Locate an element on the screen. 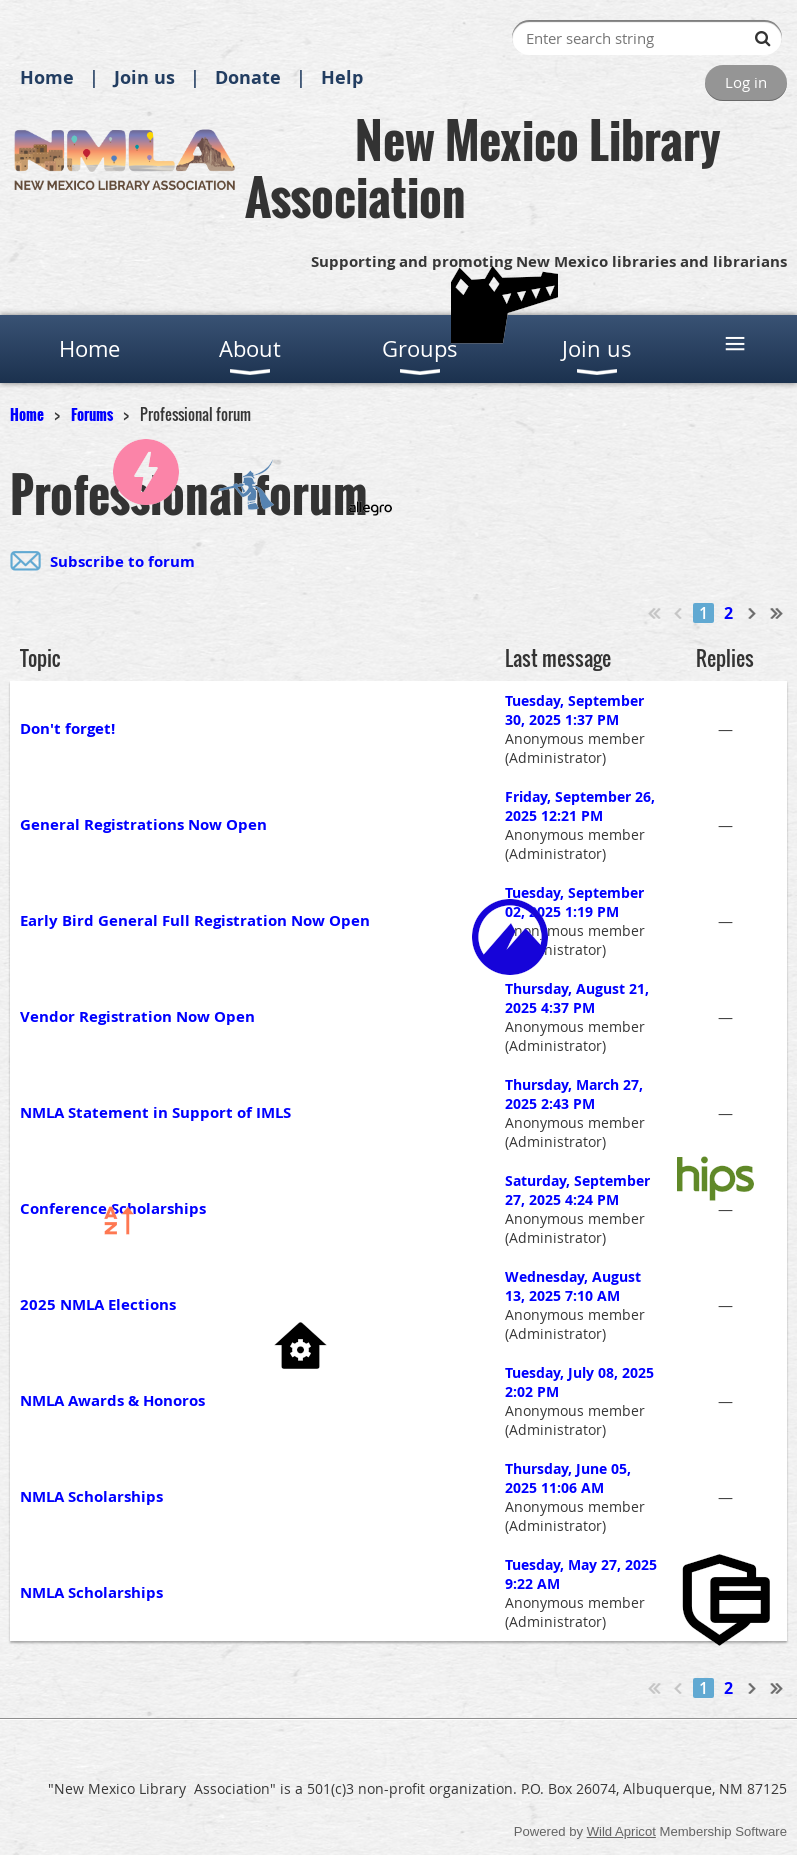  access home or house settings is located at coordinates (300, 1347).